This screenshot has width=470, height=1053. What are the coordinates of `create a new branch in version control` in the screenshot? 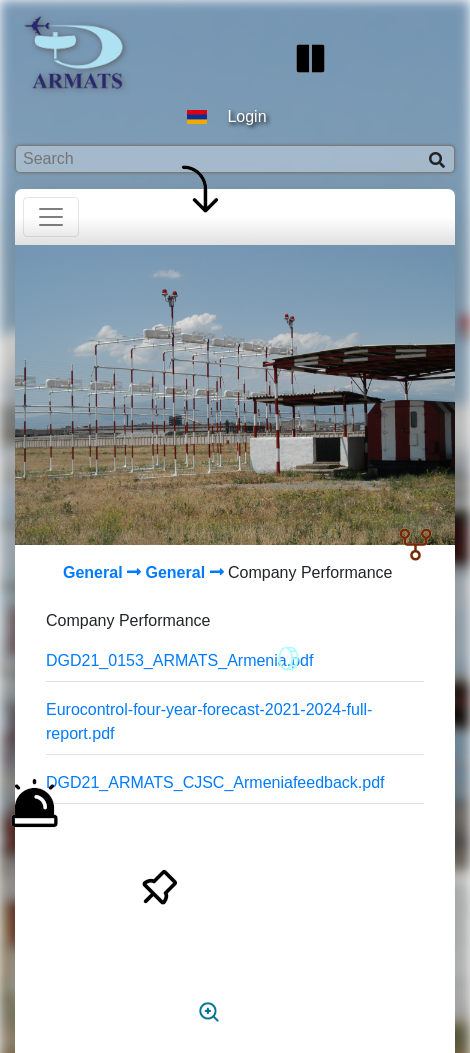 It's located at (415, 544).